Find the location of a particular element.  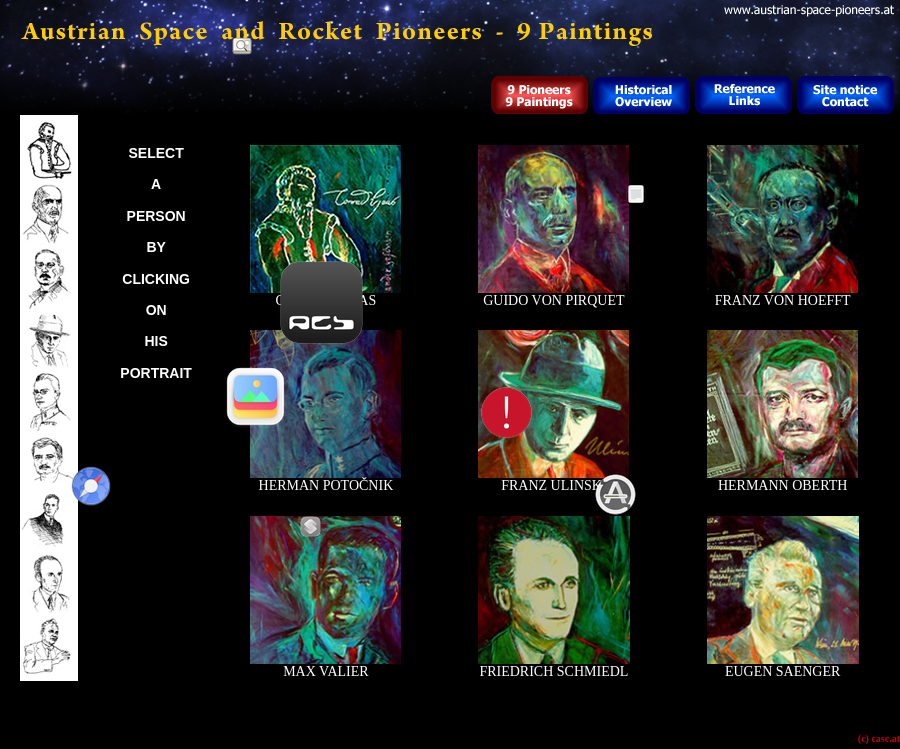

open web browser application is located at coordinates (91, 486).